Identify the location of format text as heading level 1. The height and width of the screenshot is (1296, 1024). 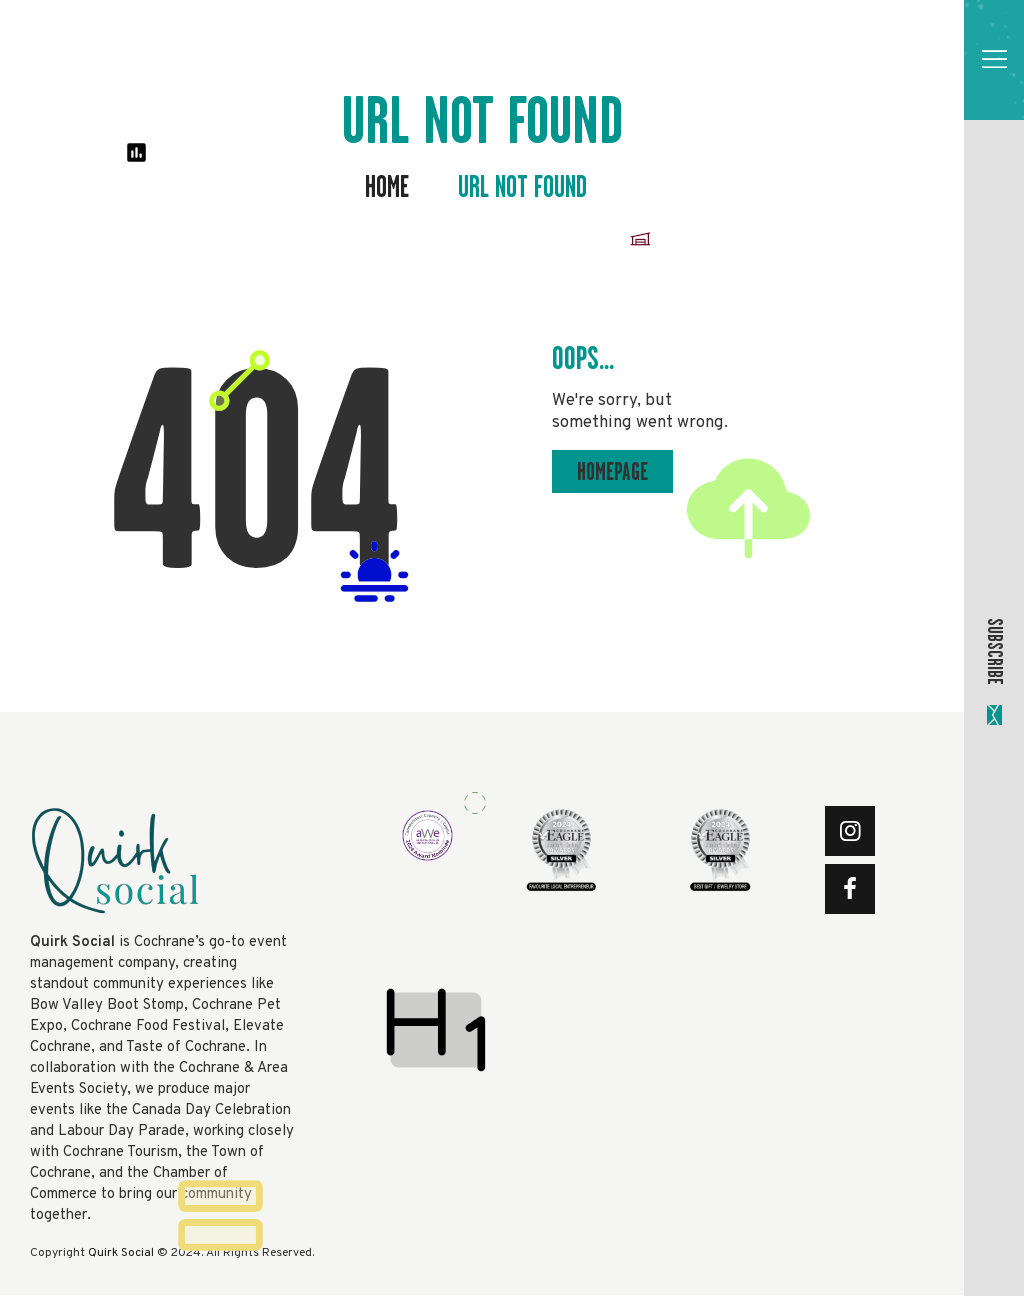
(434, 1028).